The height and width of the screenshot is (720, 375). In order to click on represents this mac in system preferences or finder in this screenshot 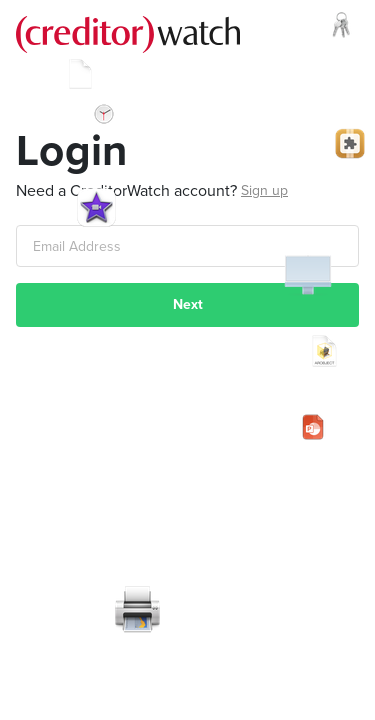, I will do `click(308, 274)`.